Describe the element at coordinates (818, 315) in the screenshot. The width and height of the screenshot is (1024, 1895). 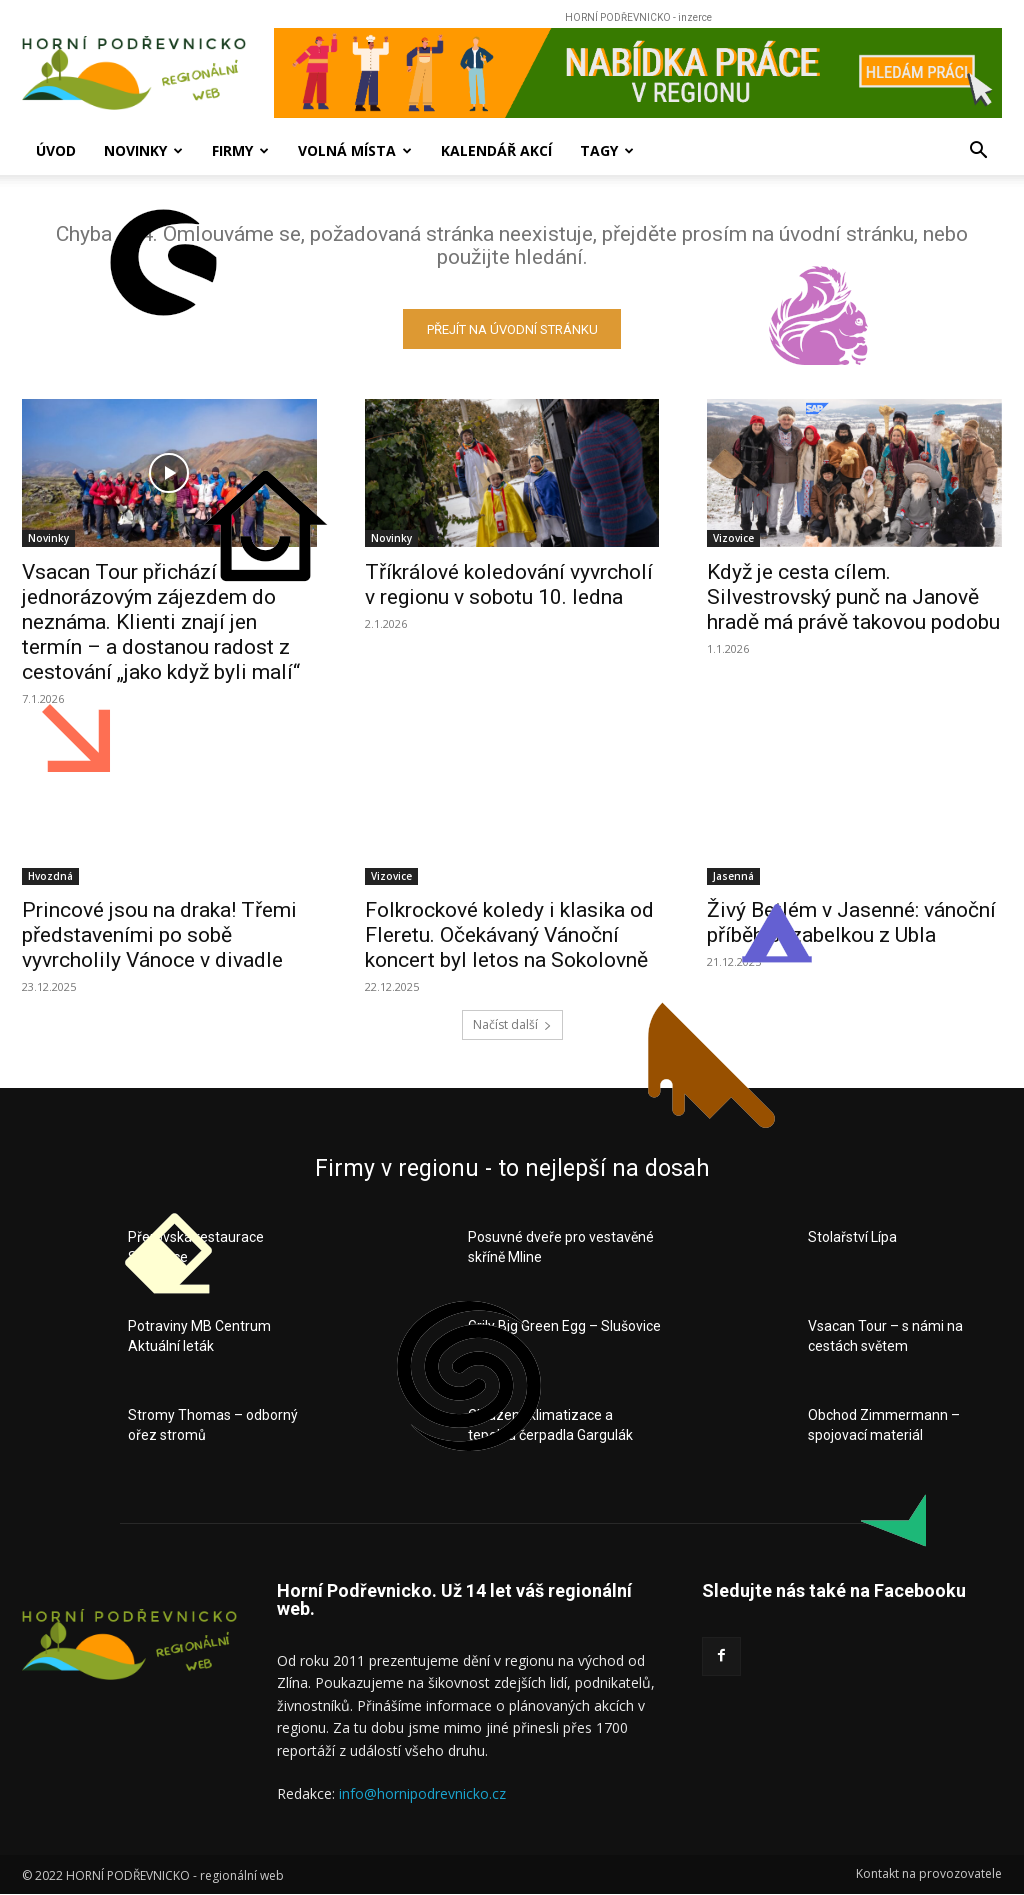
I see `apache flink logo` at that location.